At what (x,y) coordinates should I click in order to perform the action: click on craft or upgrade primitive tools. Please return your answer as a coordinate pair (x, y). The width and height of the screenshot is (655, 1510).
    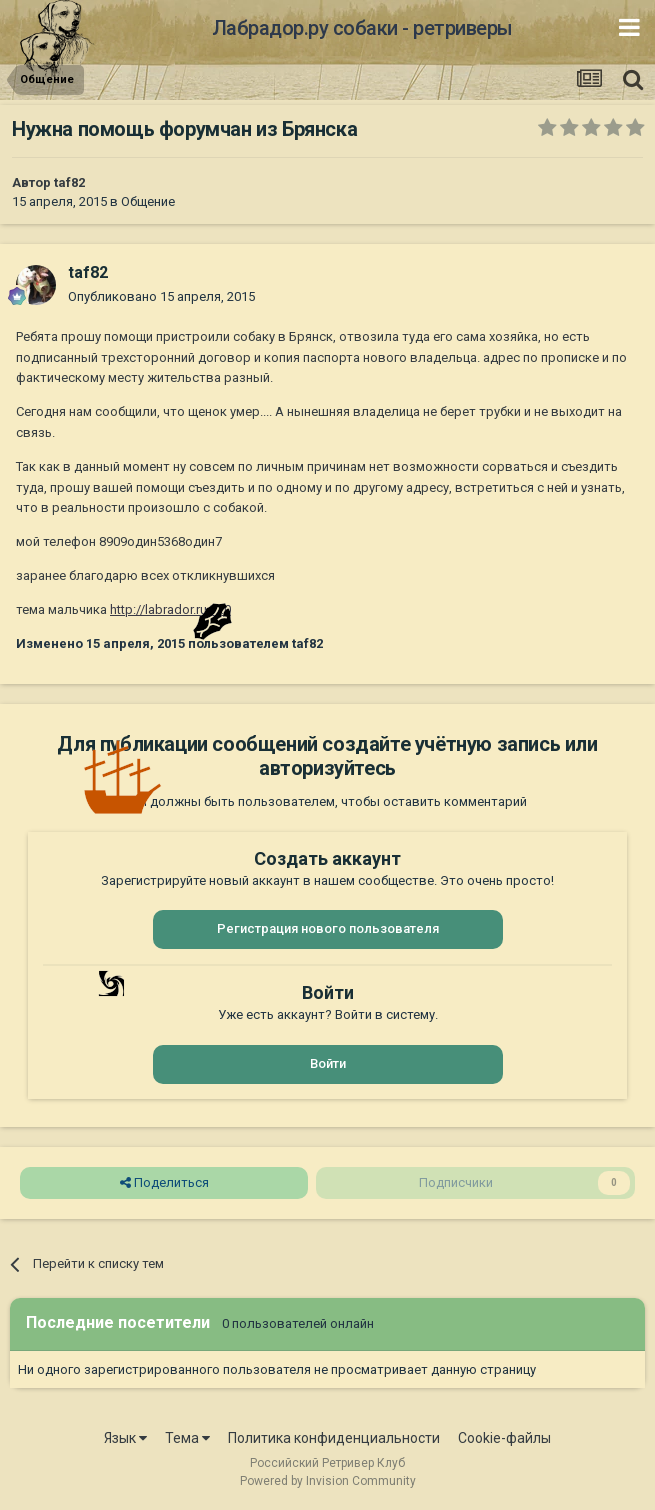
    Looking at the image, I should click on (212, 621).